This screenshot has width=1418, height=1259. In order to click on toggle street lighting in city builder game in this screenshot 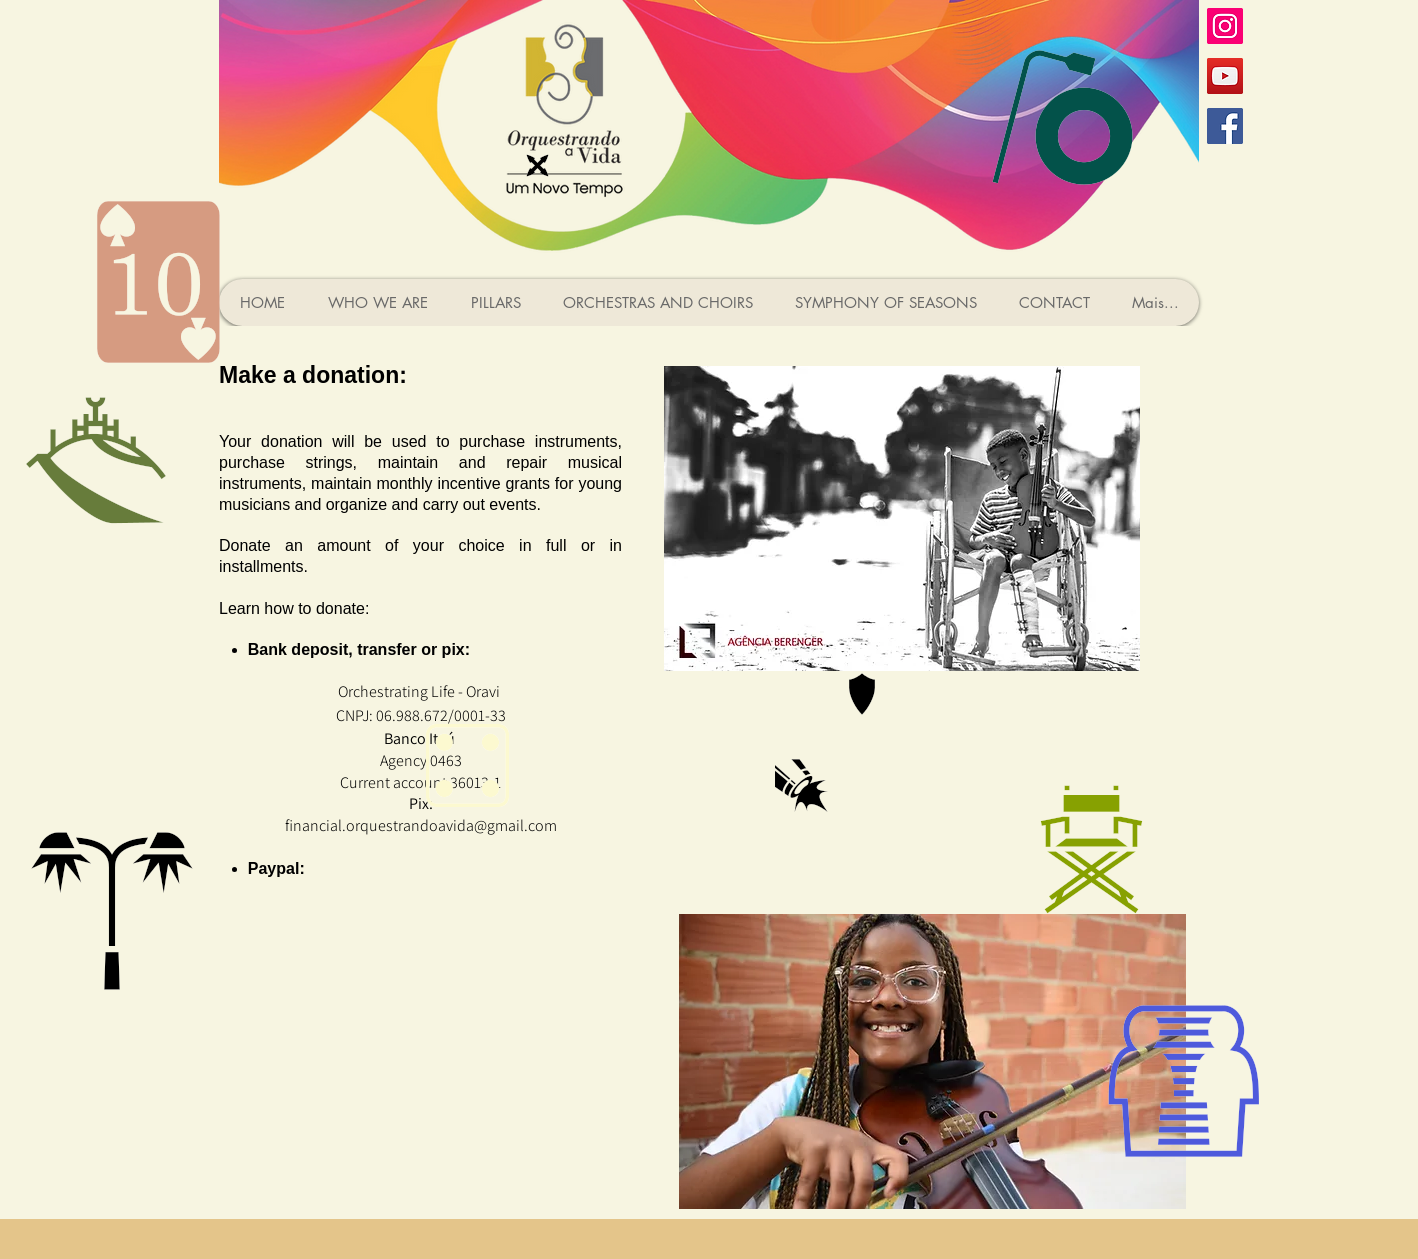, I will do `click(112, 911)`.